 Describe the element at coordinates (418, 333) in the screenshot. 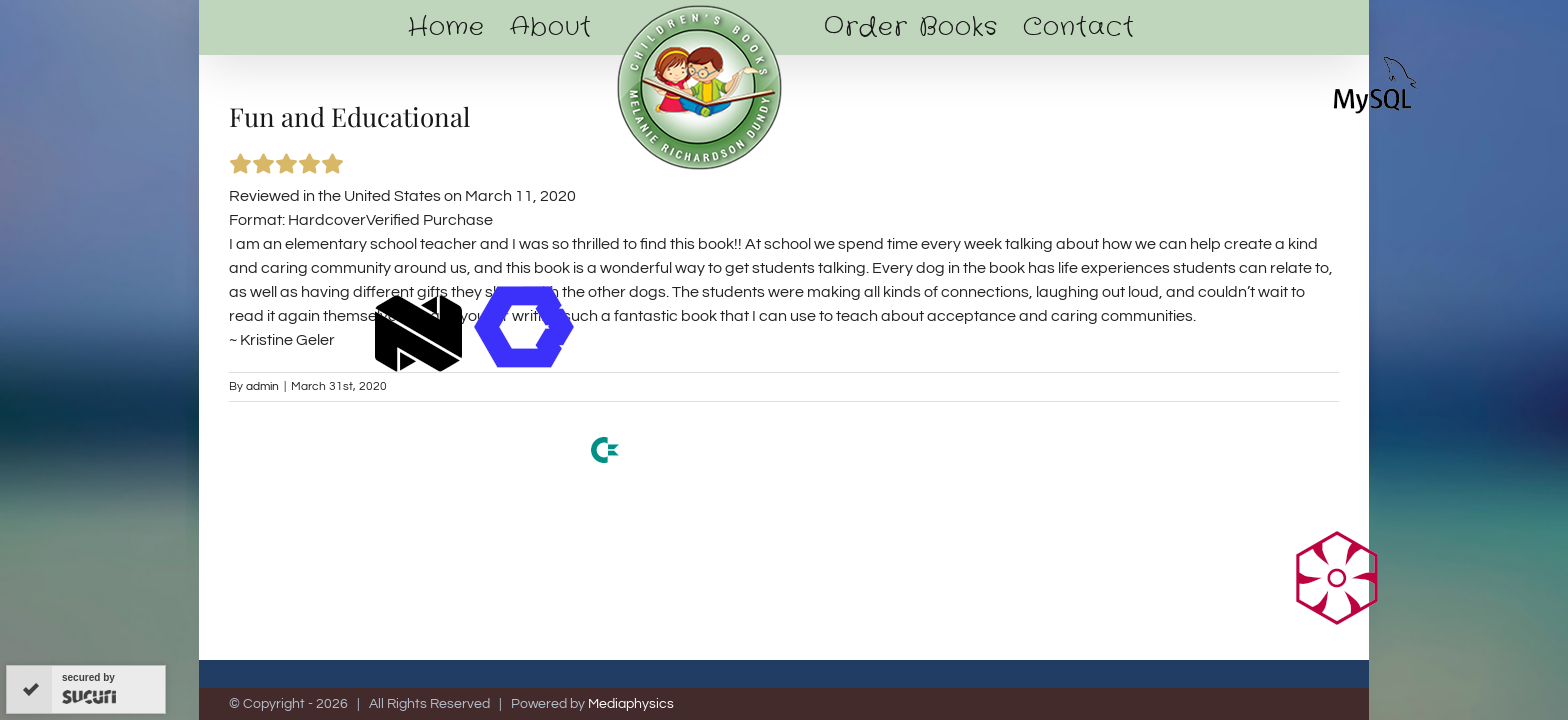

I see `nordic semiconductor company logo` at that location.